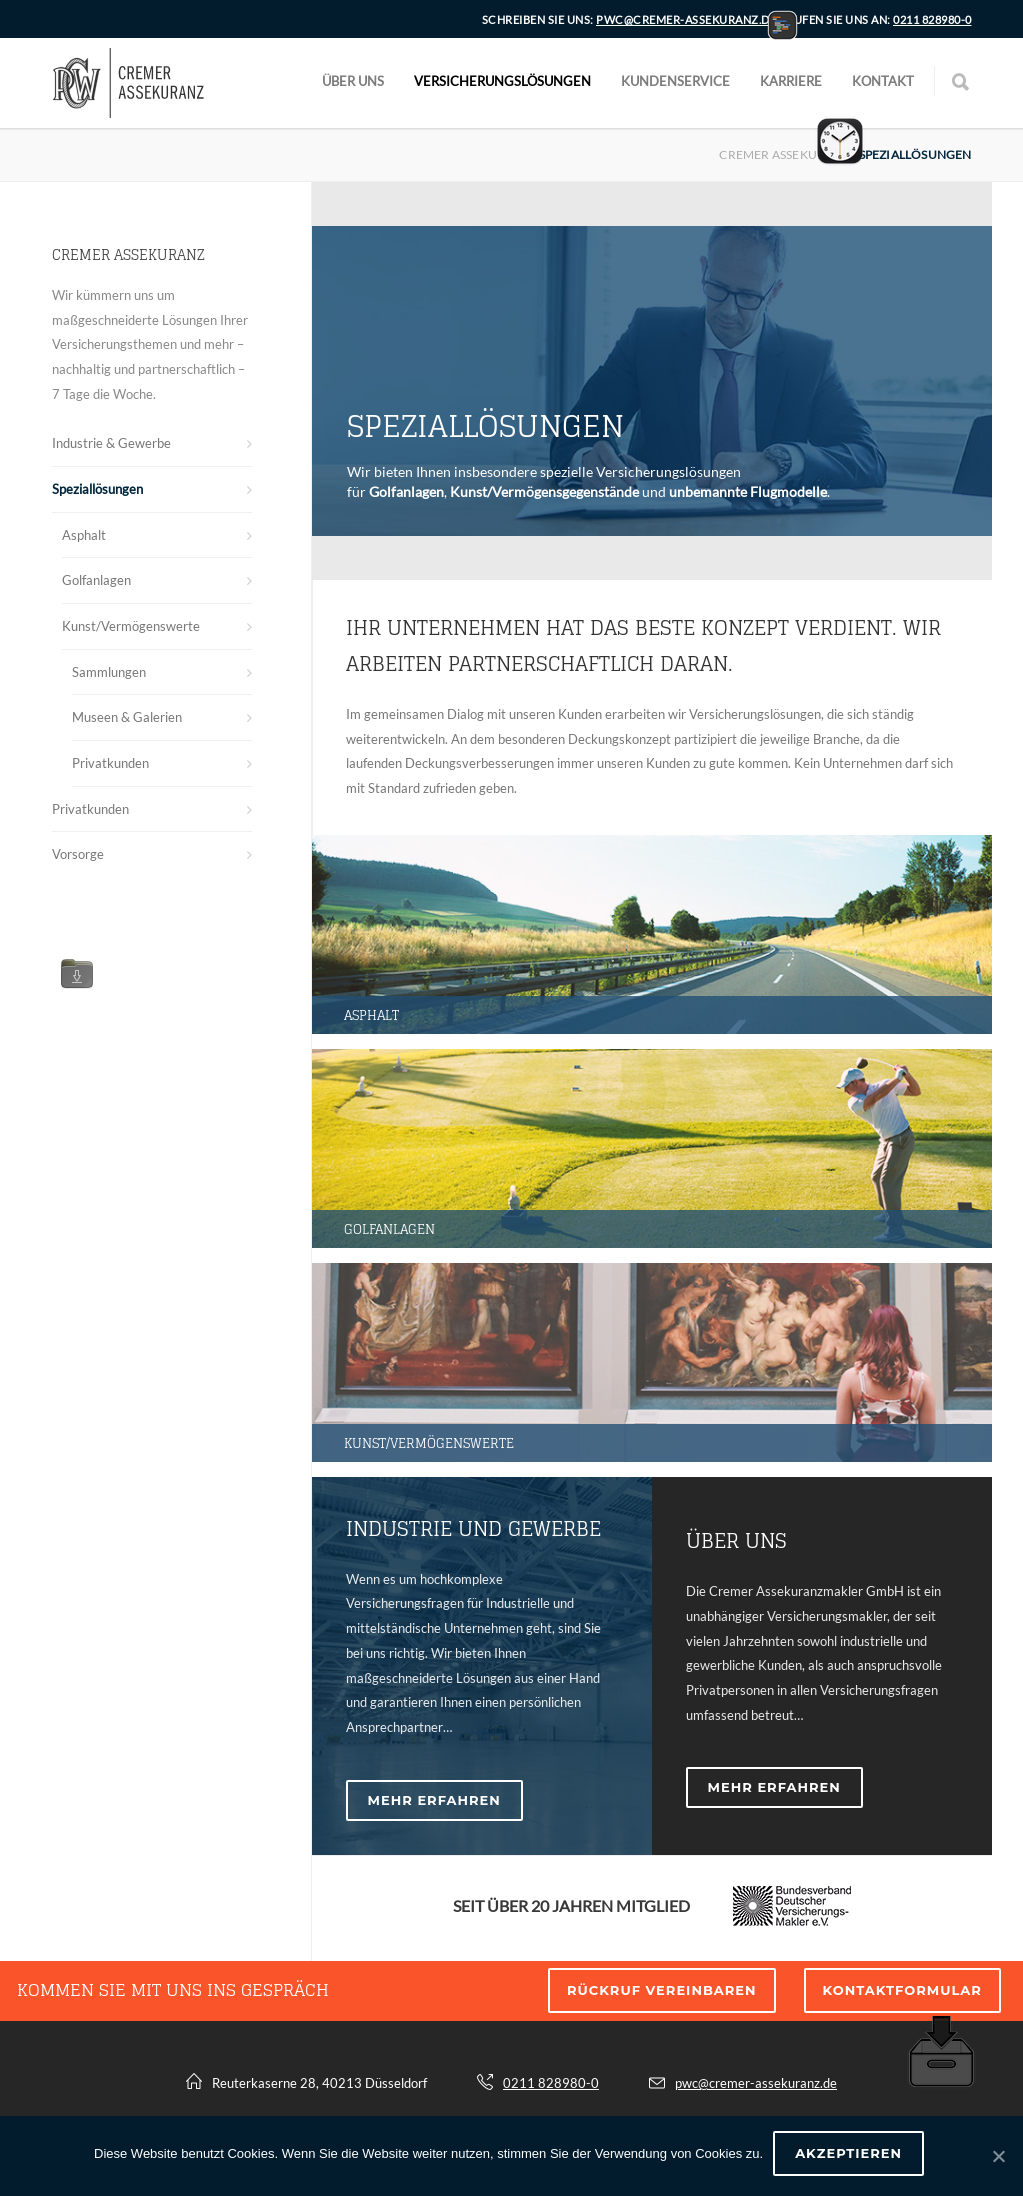  What do you see at coordinates (77, 973) in the screenshot?
I see `open downloads folder` at bounding box center [77, 973].